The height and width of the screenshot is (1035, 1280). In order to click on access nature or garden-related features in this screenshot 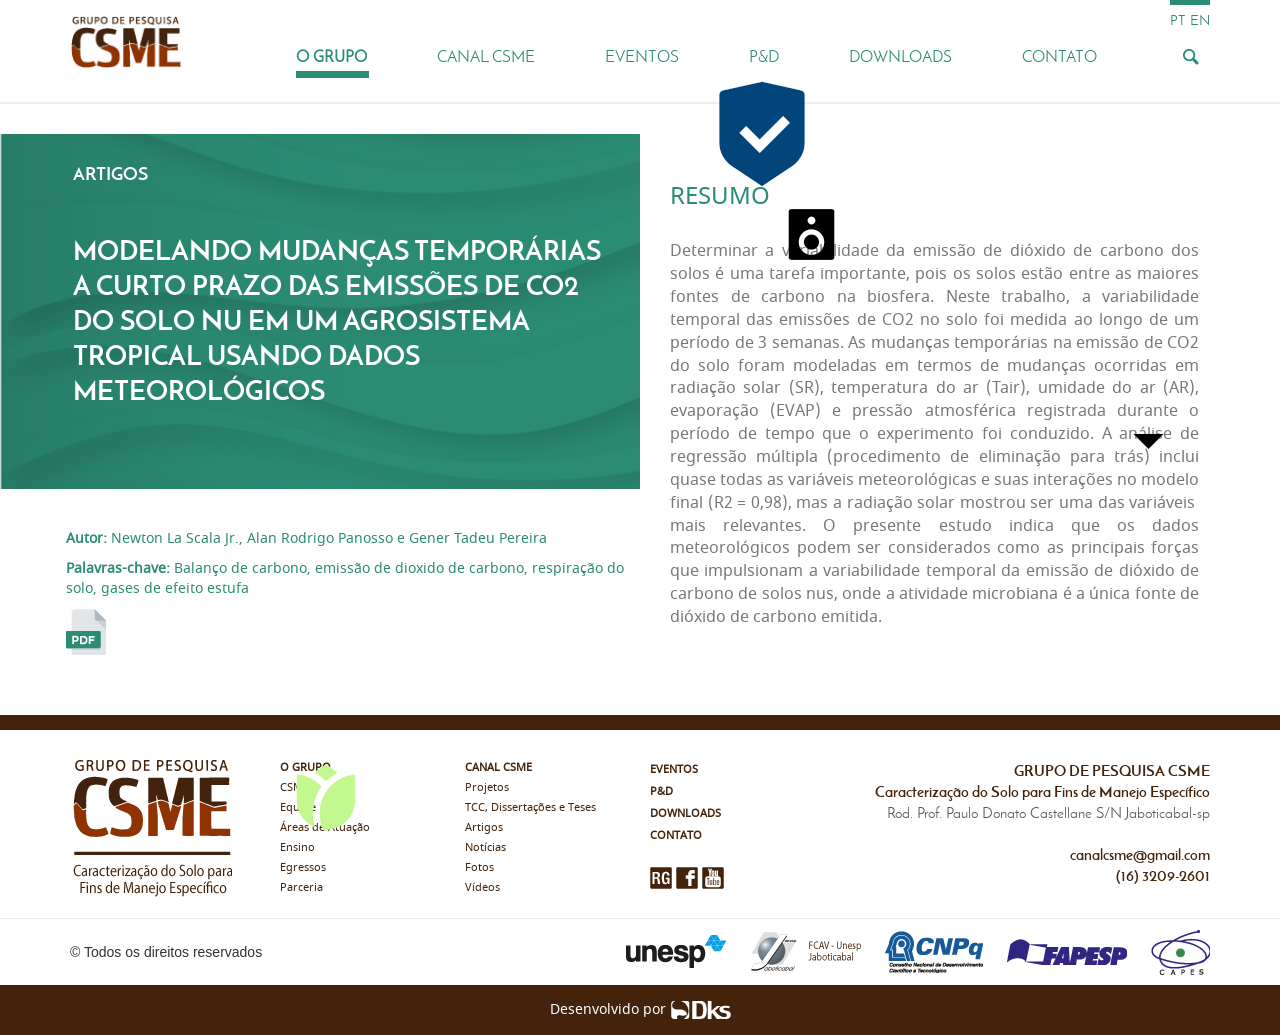, I will do `click(326, 797)`.